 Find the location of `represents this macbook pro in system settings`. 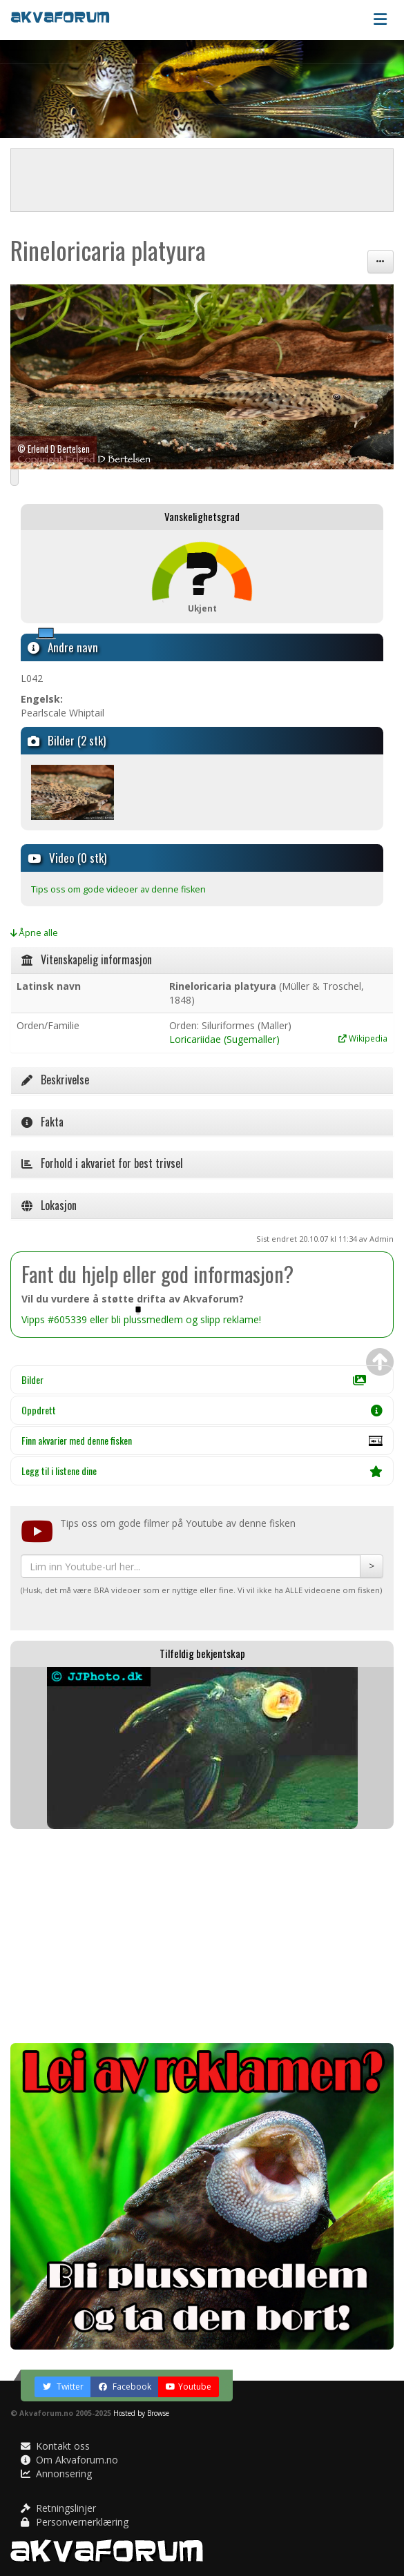

represents this macbook pro in system settings is located at coordinates (46, 633).